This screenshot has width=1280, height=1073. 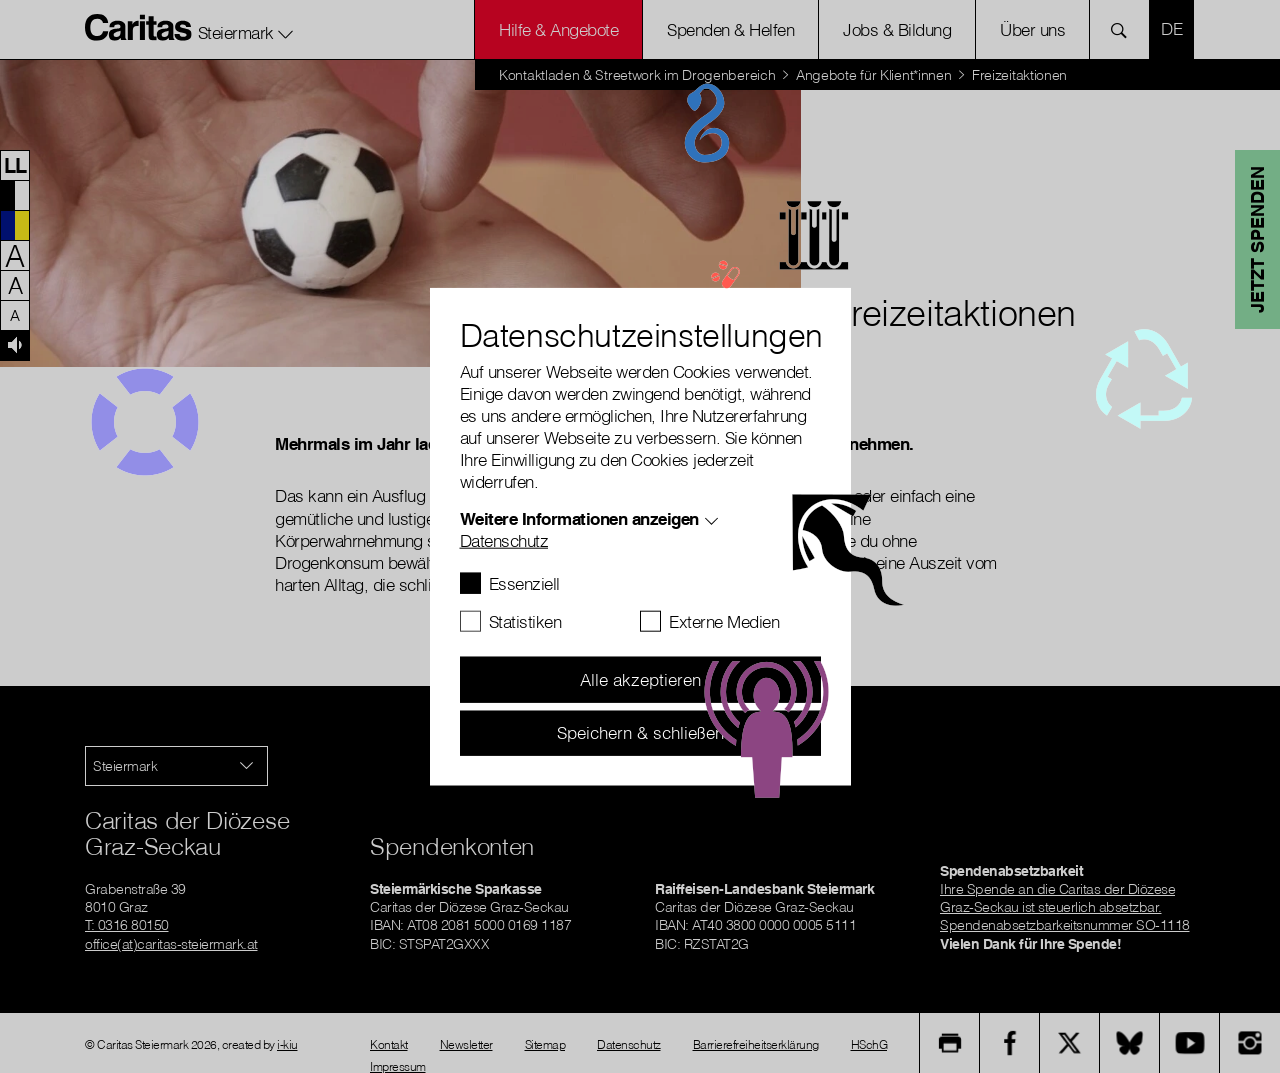 What do you see at coordinates (1144, 379) in the screenshot?
I see `recycle or dispose of item responsibly` at bounding box center [1144, 379].